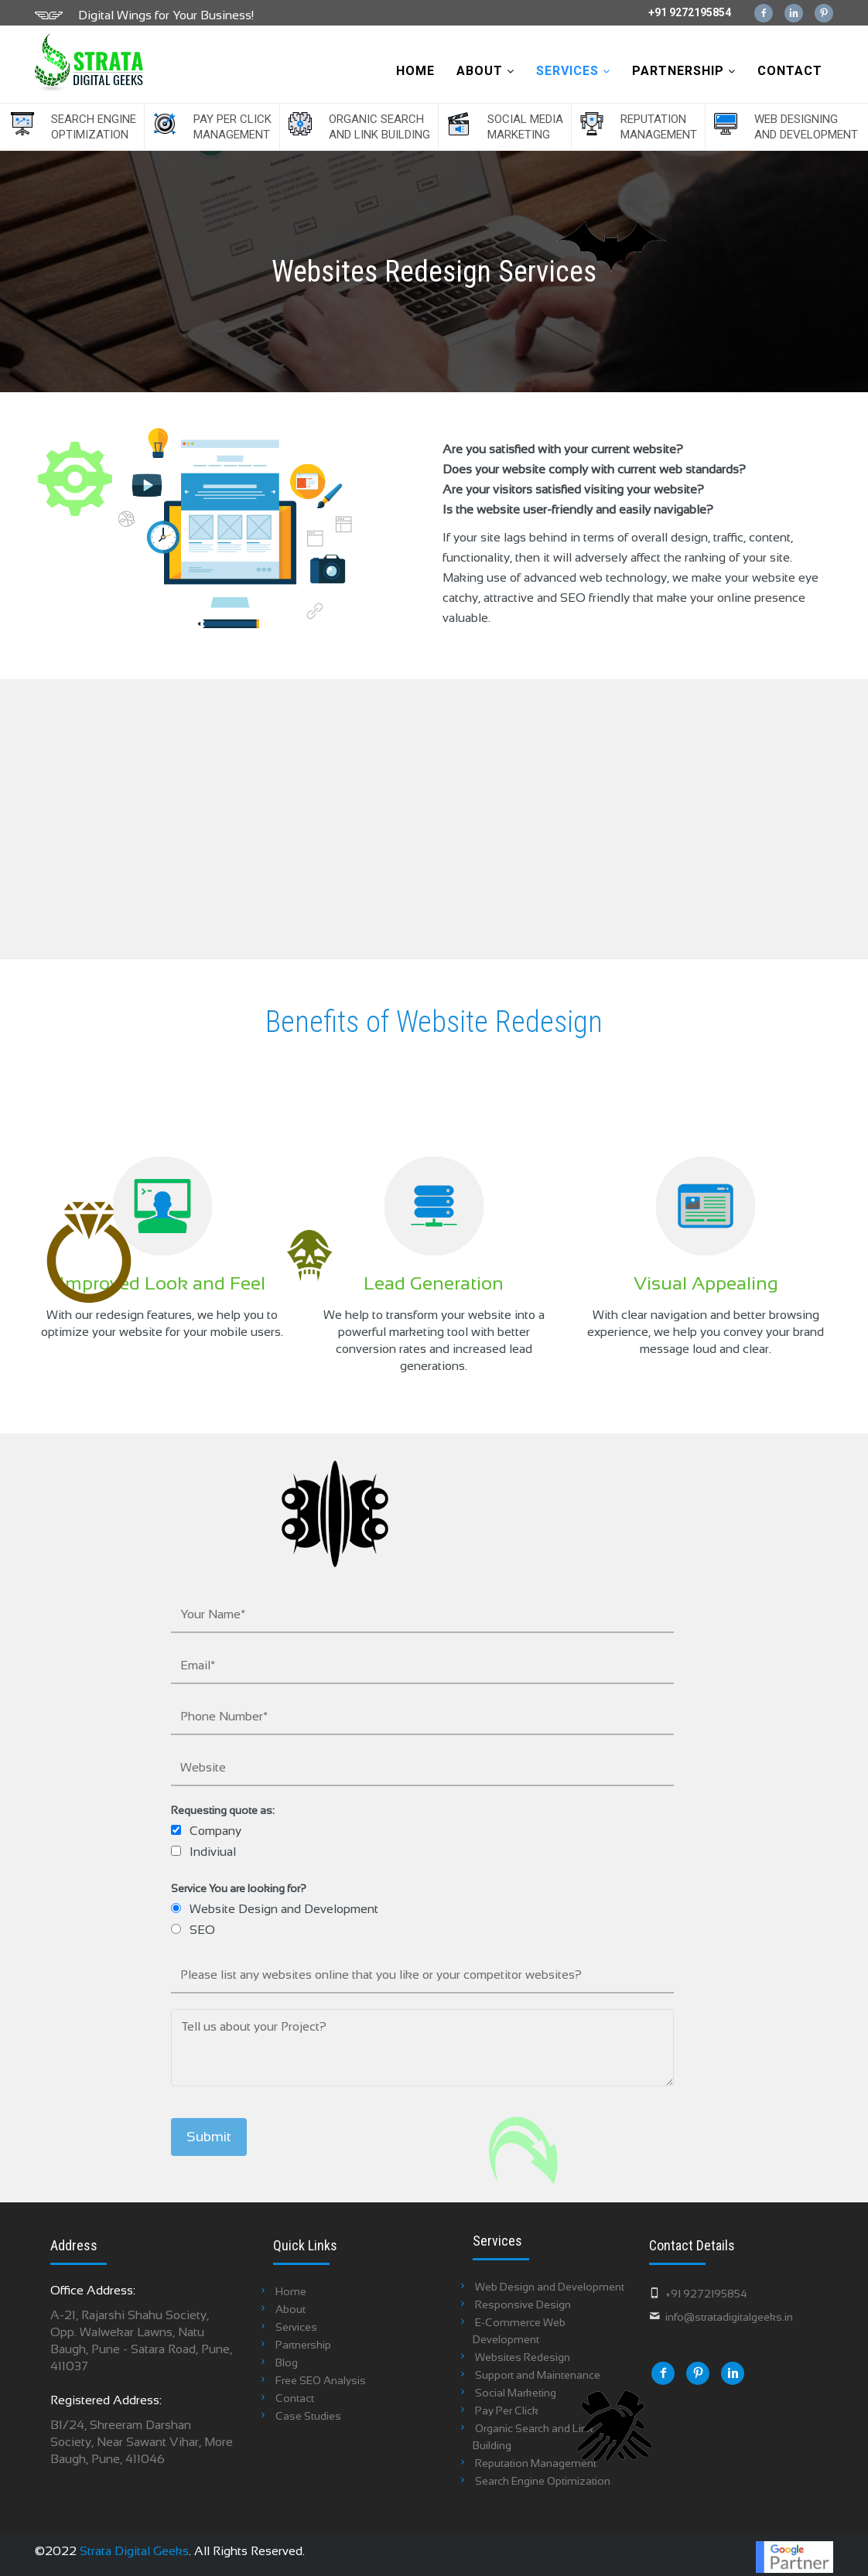 The width and height of the screenshot is (868, 2576). I want to click on indicates halloween or spooky theme content, so click(611, 248).